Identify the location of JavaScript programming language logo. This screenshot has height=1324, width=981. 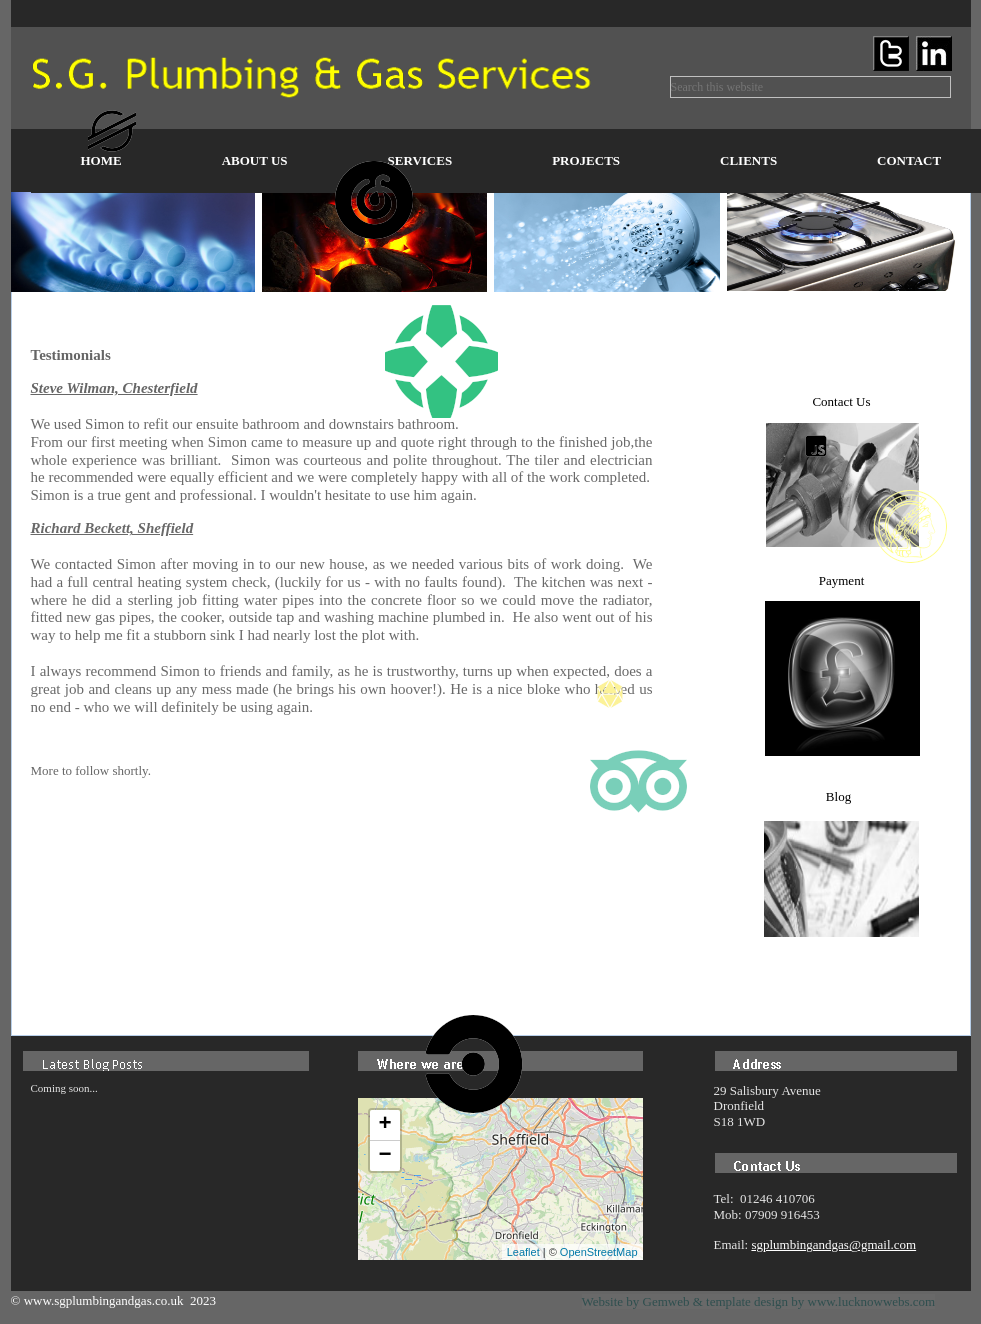
(816, 446).